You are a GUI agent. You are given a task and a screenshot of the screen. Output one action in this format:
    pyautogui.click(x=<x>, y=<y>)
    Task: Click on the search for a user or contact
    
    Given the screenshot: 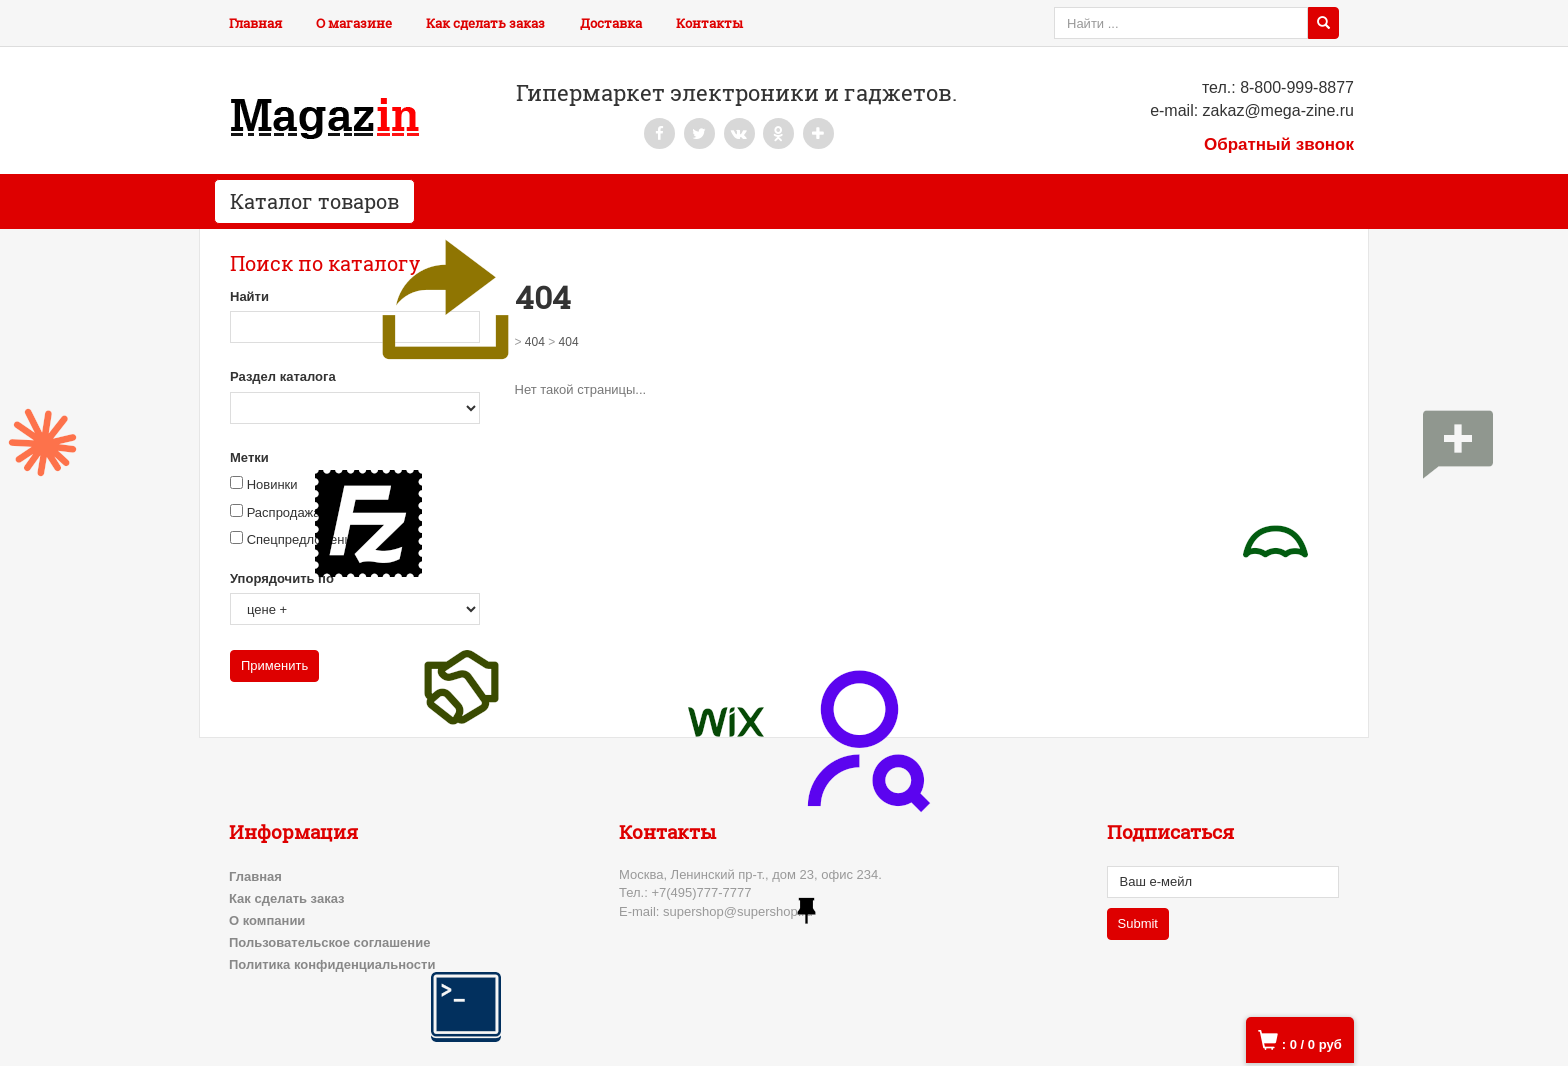 What is the action you would take?
    pyautogui.click(x=859, y=741)
    